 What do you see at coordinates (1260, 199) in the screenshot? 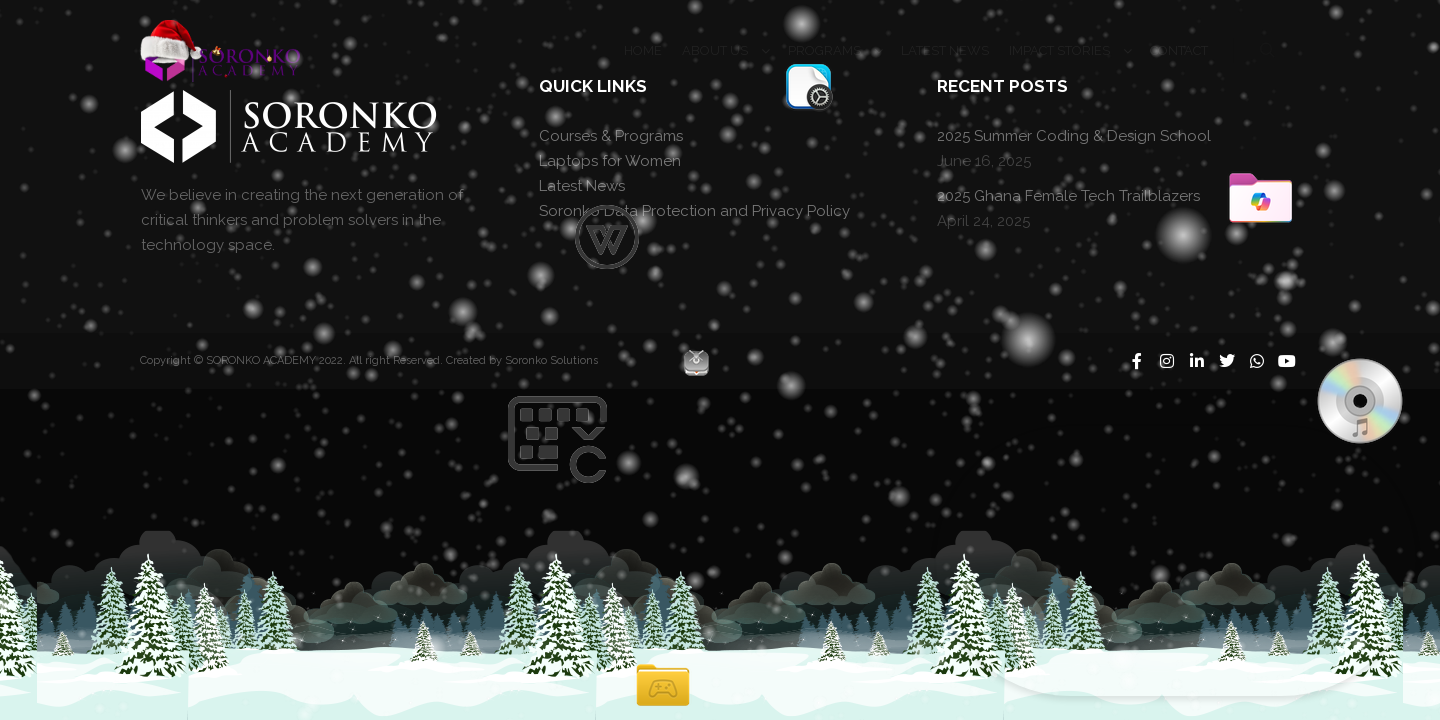
I see `open folder containing microsoft copilot 365 files` at bounding box center [1260, 199].